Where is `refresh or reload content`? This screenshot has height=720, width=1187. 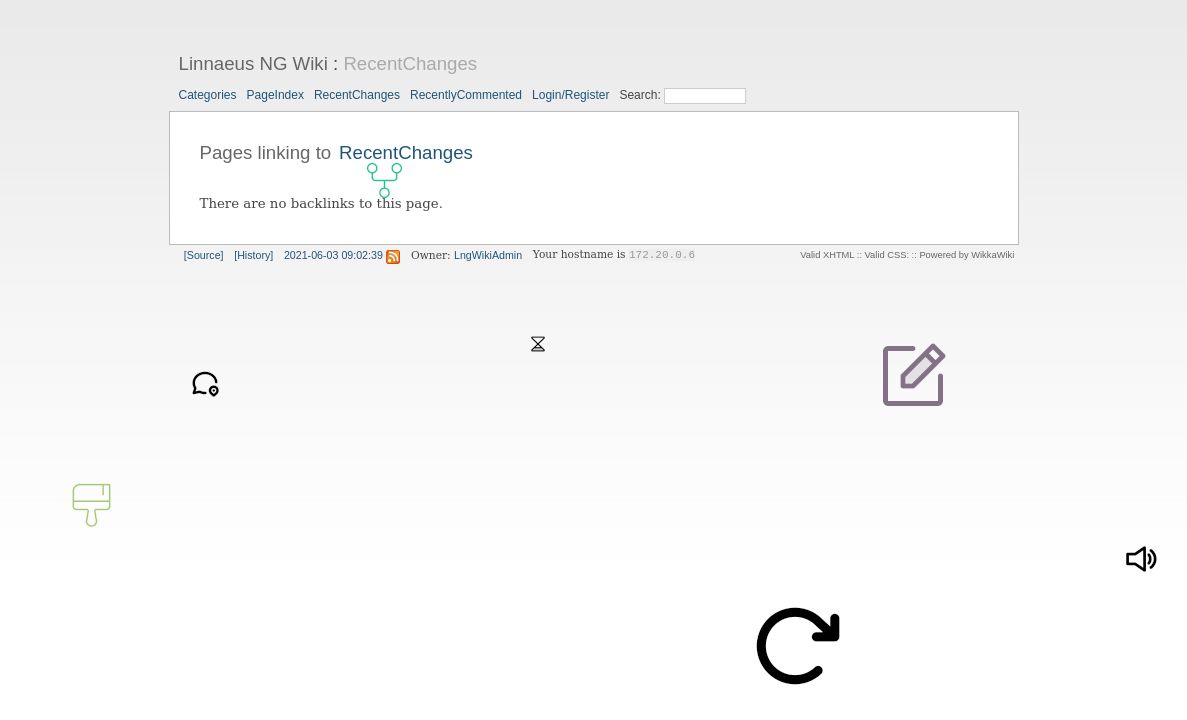
refresh or reload content is located at coordinates (795, 646).